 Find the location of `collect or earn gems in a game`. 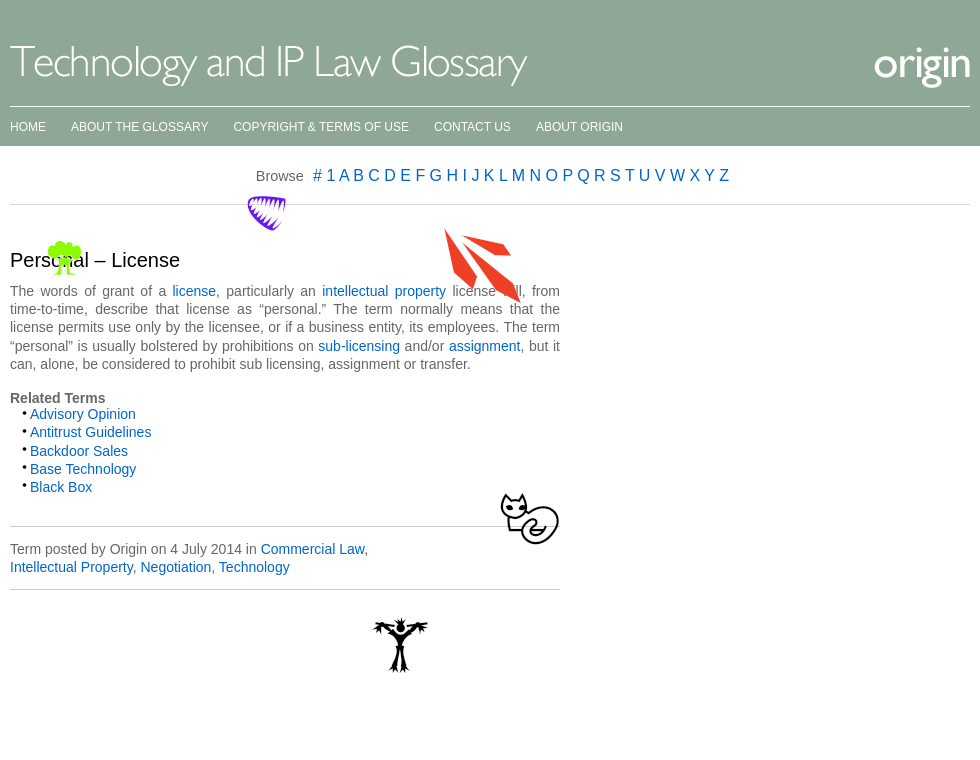

collect or earn gems in a game is located at coordinates (482, 265).